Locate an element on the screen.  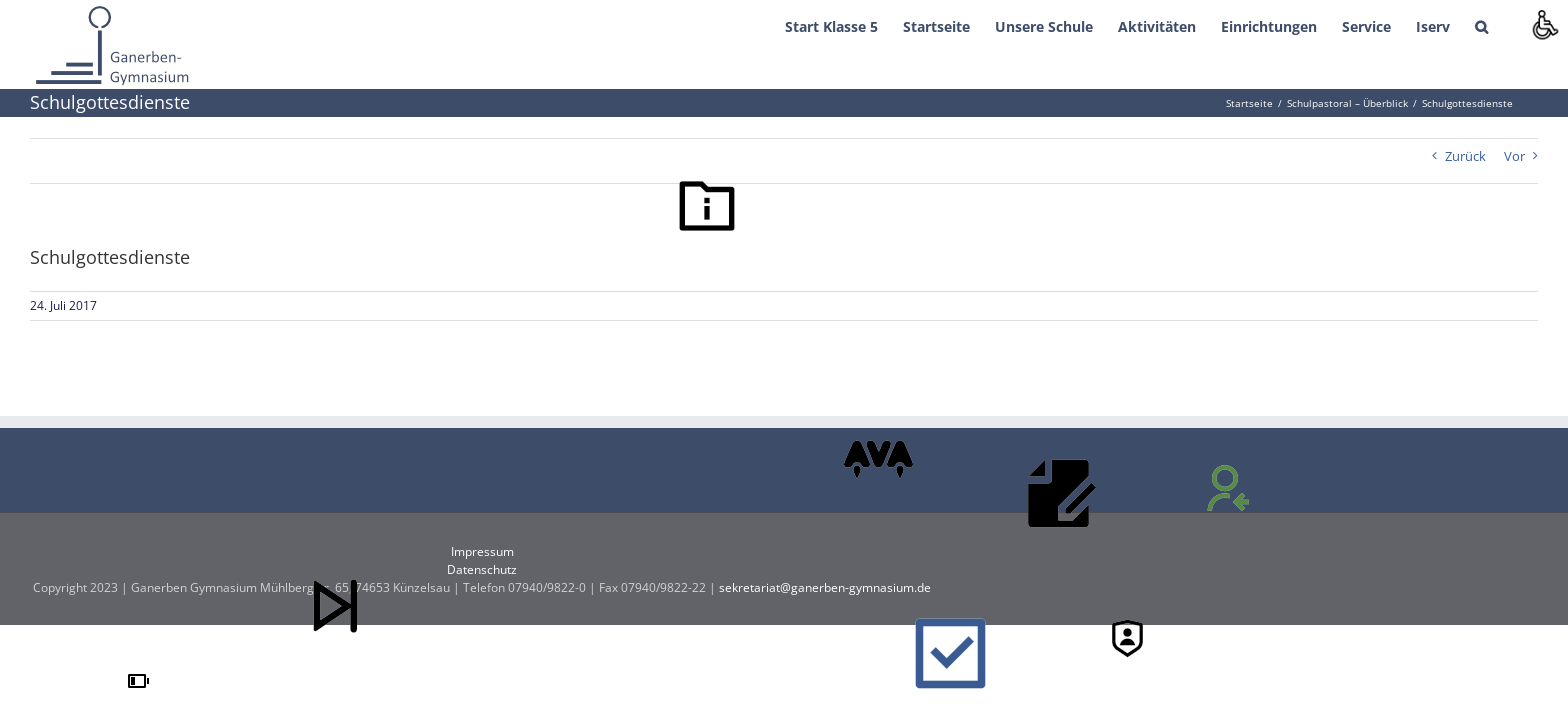
a selected or completed checkbox is located at coordinates (950, 653).